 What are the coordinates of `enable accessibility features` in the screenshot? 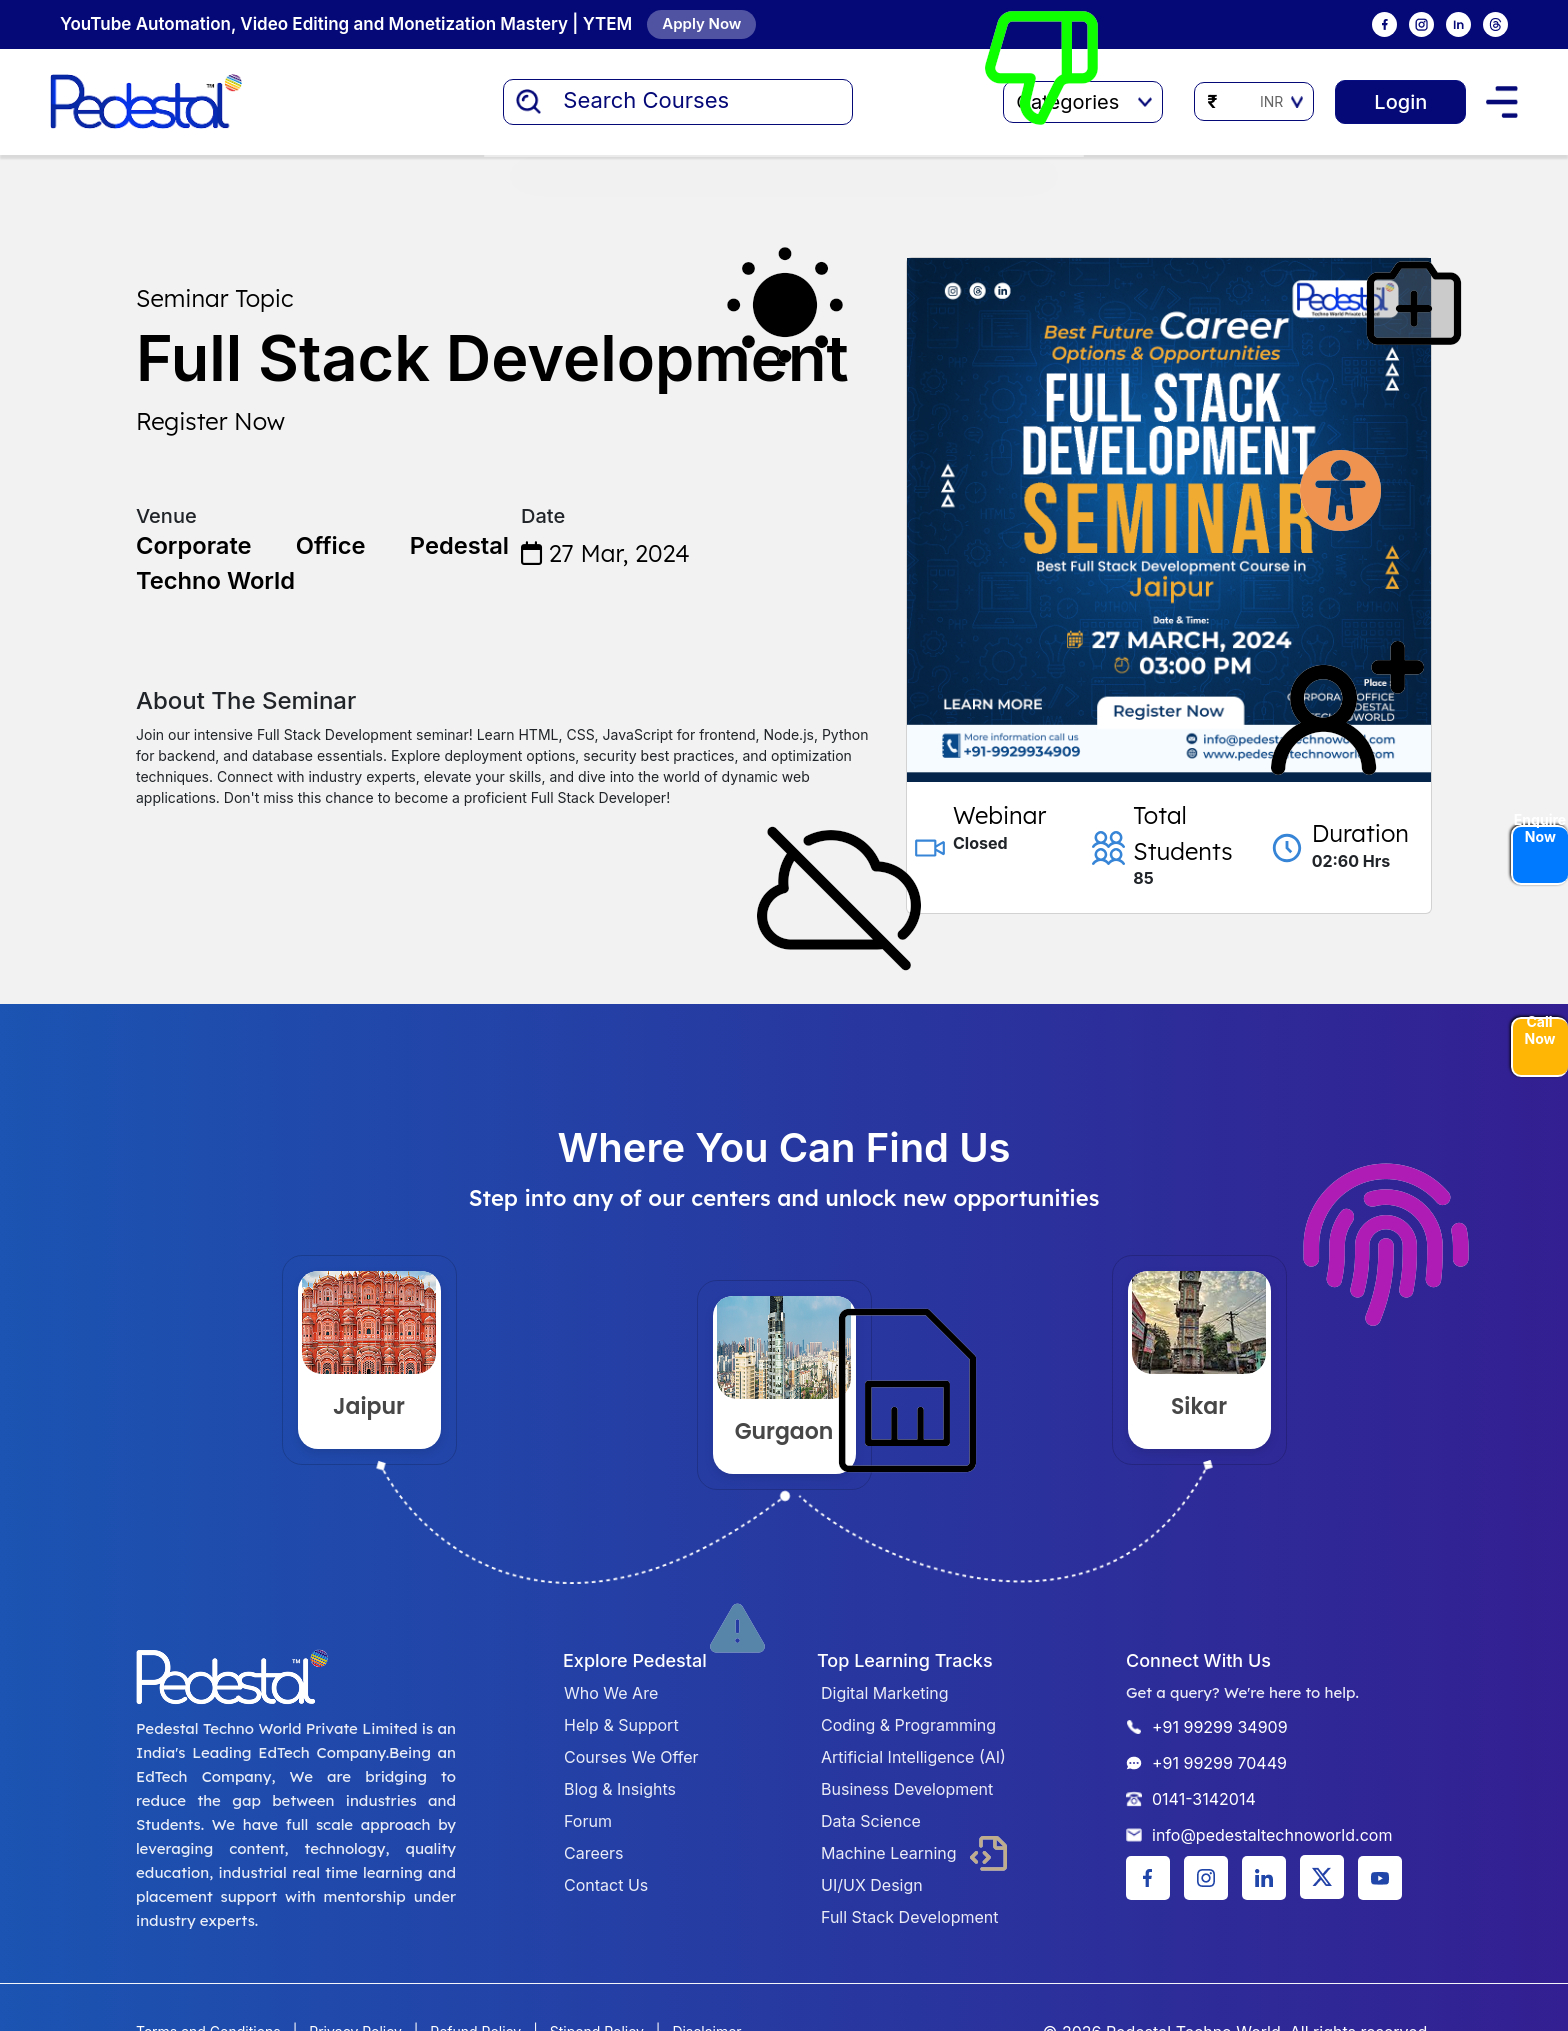 It's located at (1340, 490).